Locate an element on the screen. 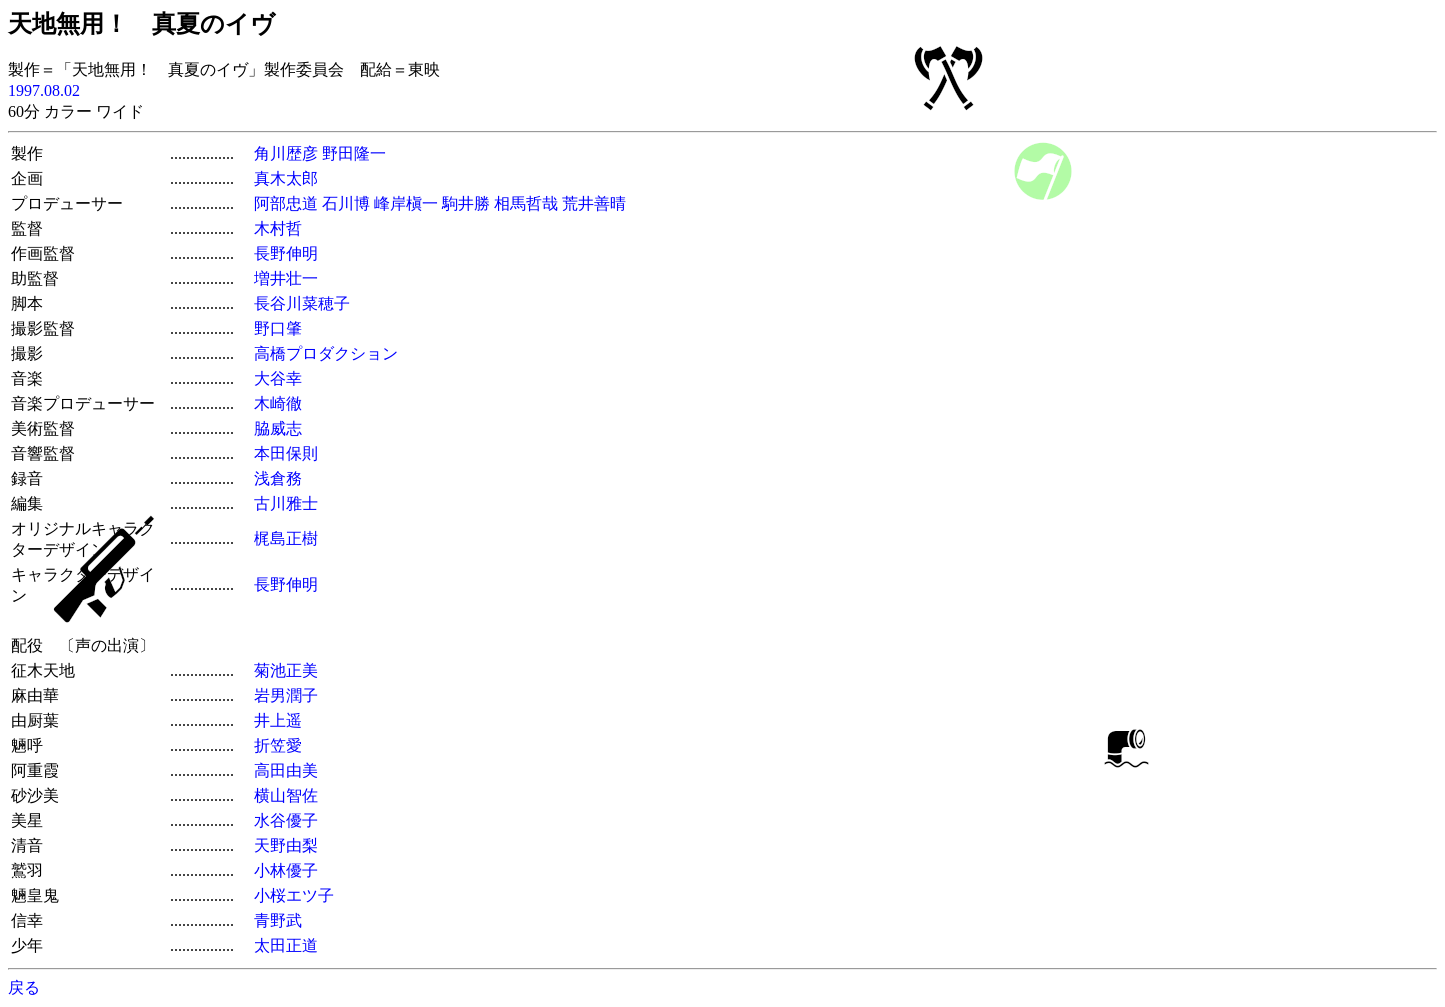 This screenshot has height=1007, width=1445. access combat or battle features is located at coordinates (948, 78).